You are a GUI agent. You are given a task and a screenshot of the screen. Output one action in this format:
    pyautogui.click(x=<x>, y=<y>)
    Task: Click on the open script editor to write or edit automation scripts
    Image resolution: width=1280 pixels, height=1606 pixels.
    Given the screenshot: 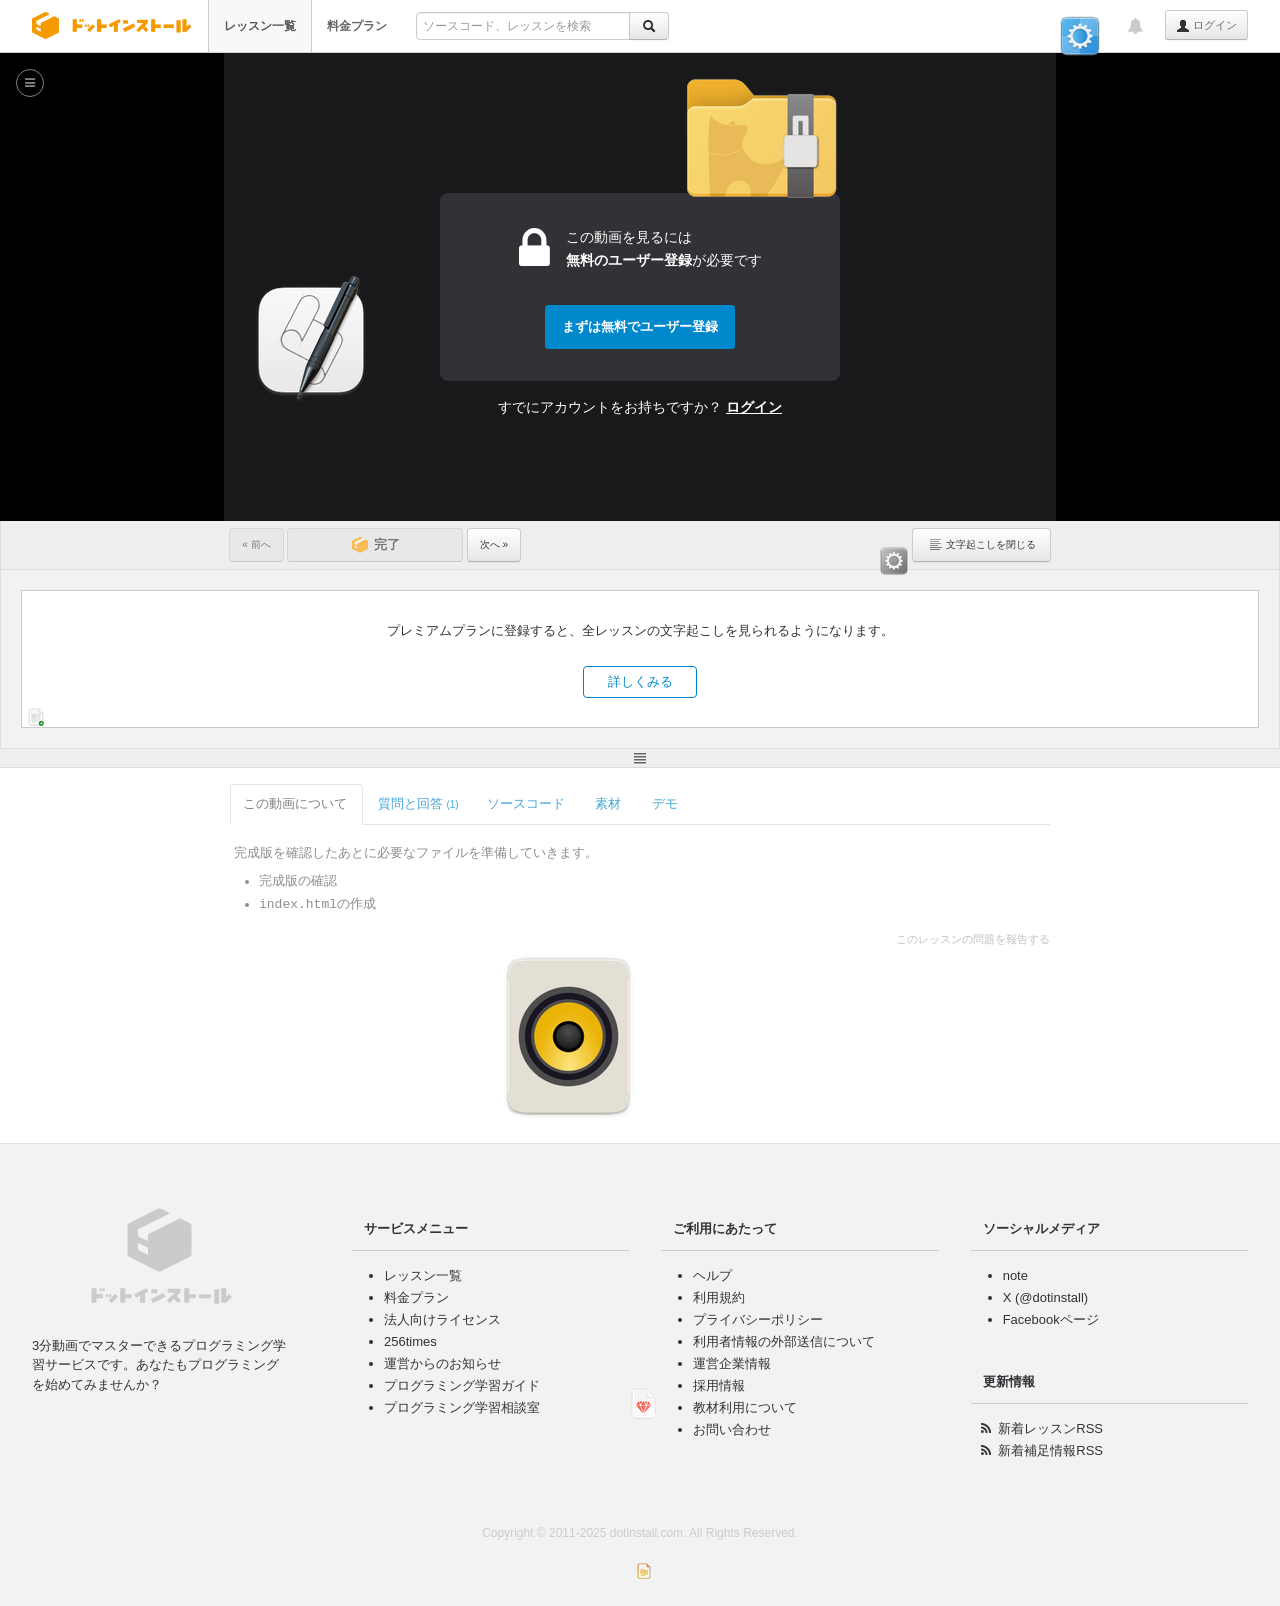 What is the action you would take?
    pyautogui.click(x=311, y=340)
    